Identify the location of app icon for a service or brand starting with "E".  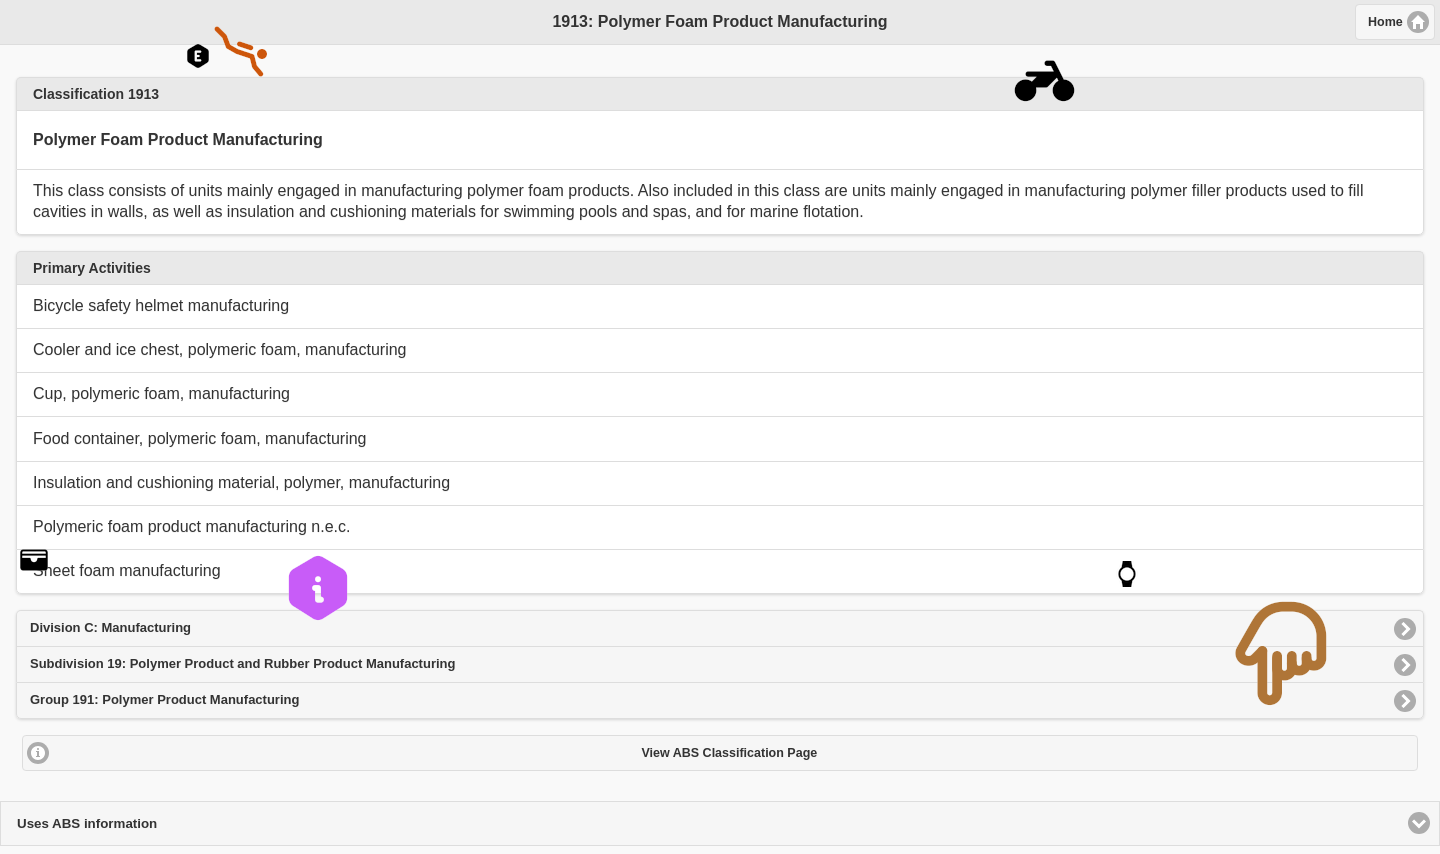
(198, 56).